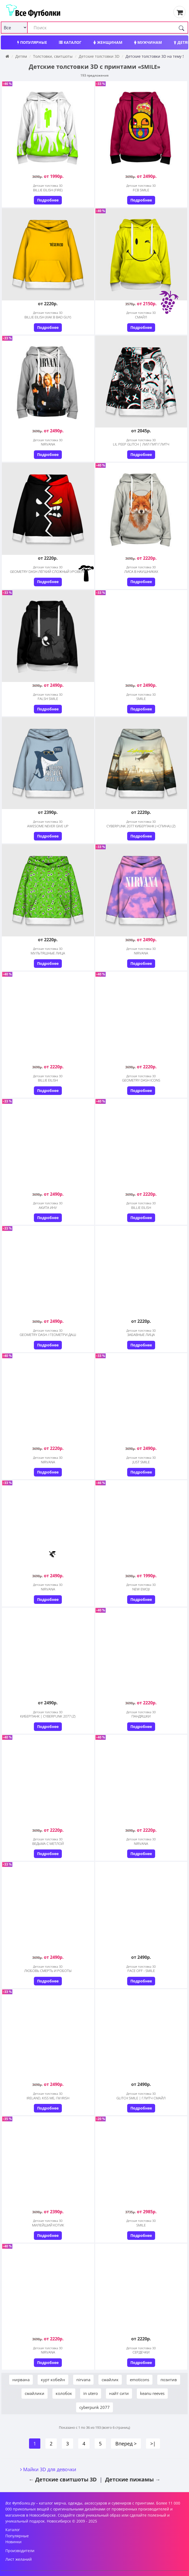 The image size is (189, 2576). What do you see at coordinates (169, 302) in the screenshot?
I see `select grapes as a food or ingredient item` at bounding box center [169, 302].